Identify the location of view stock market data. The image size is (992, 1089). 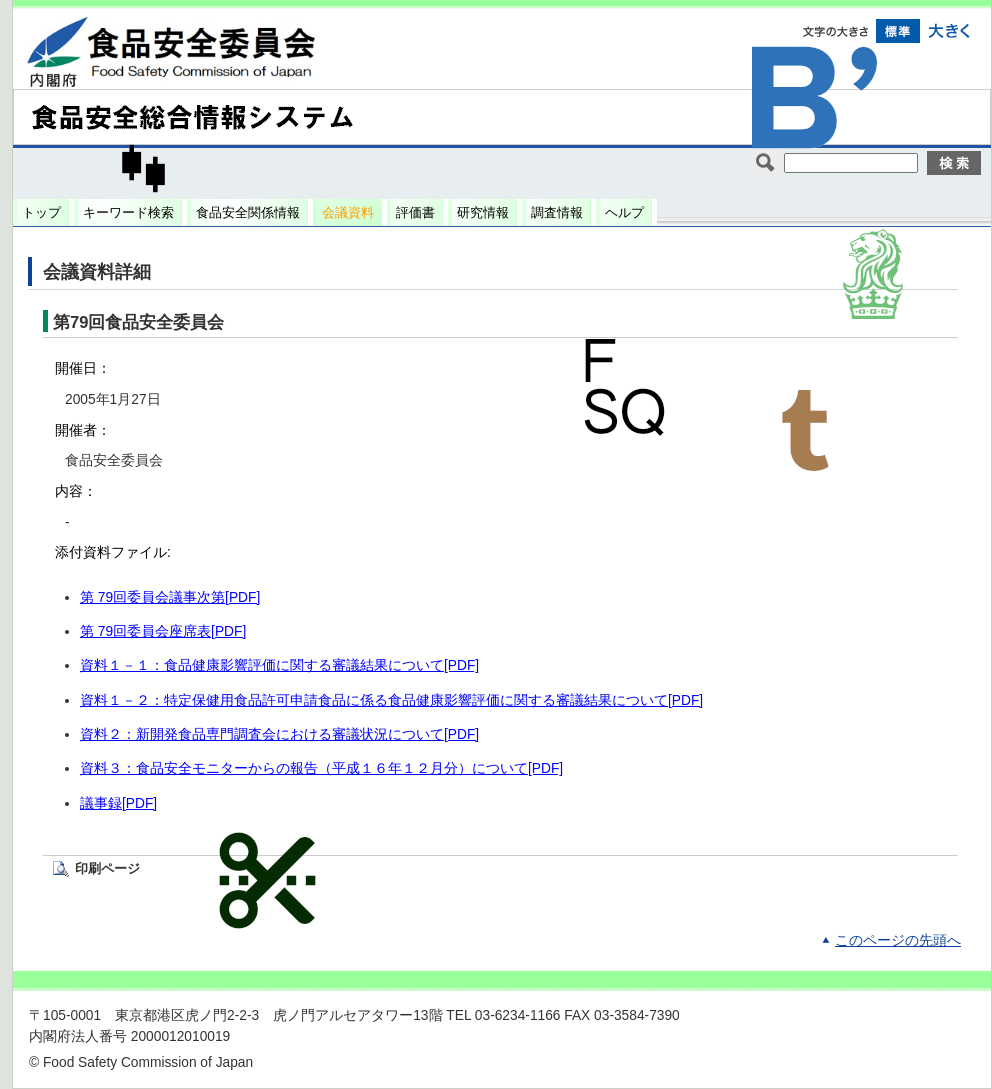
(143, 168).